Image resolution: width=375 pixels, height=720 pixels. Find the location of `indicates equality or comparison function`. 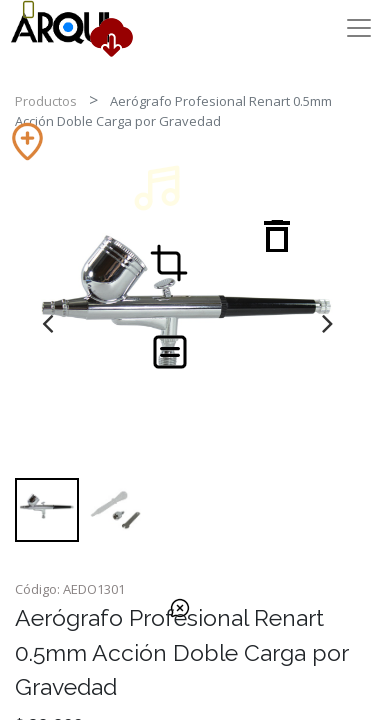

indicates equality or comparison function is located at coordinates (170, 352).